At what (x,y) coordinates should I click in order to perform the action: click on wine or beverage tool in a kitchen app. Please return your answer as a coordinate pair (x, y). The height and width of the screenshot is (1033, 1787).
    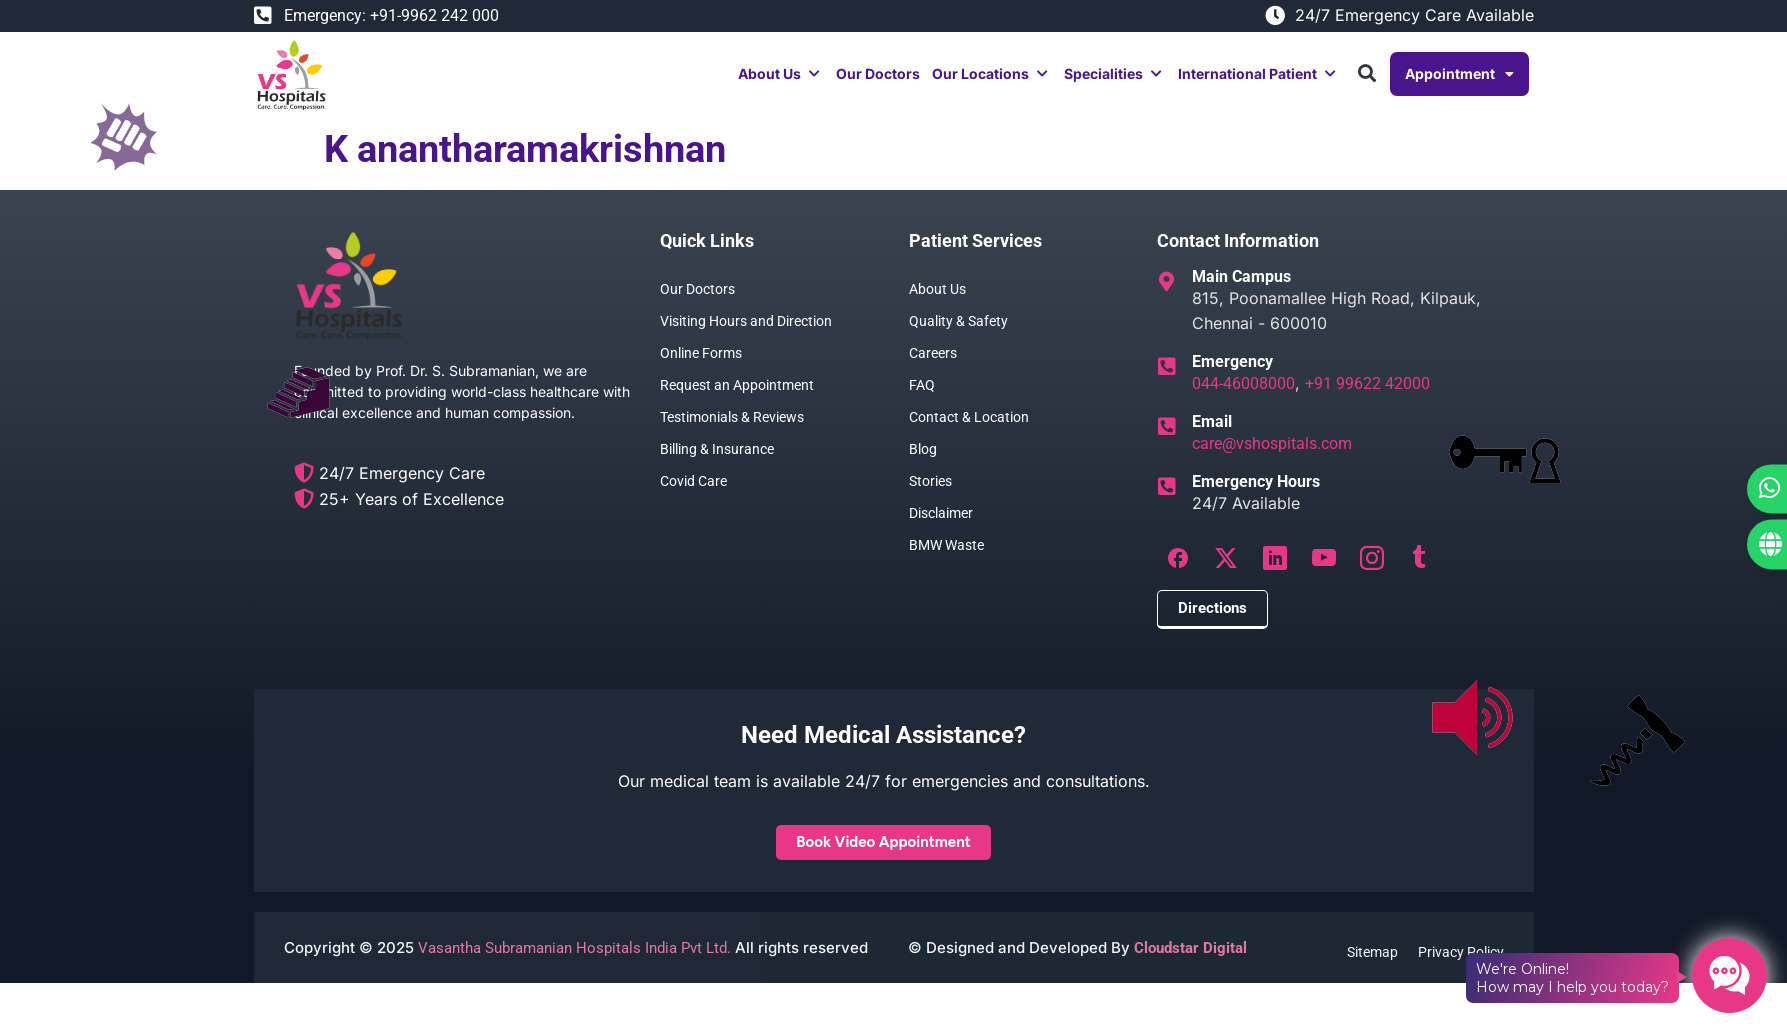
    Looking at the image, I should click on (1637, 740).